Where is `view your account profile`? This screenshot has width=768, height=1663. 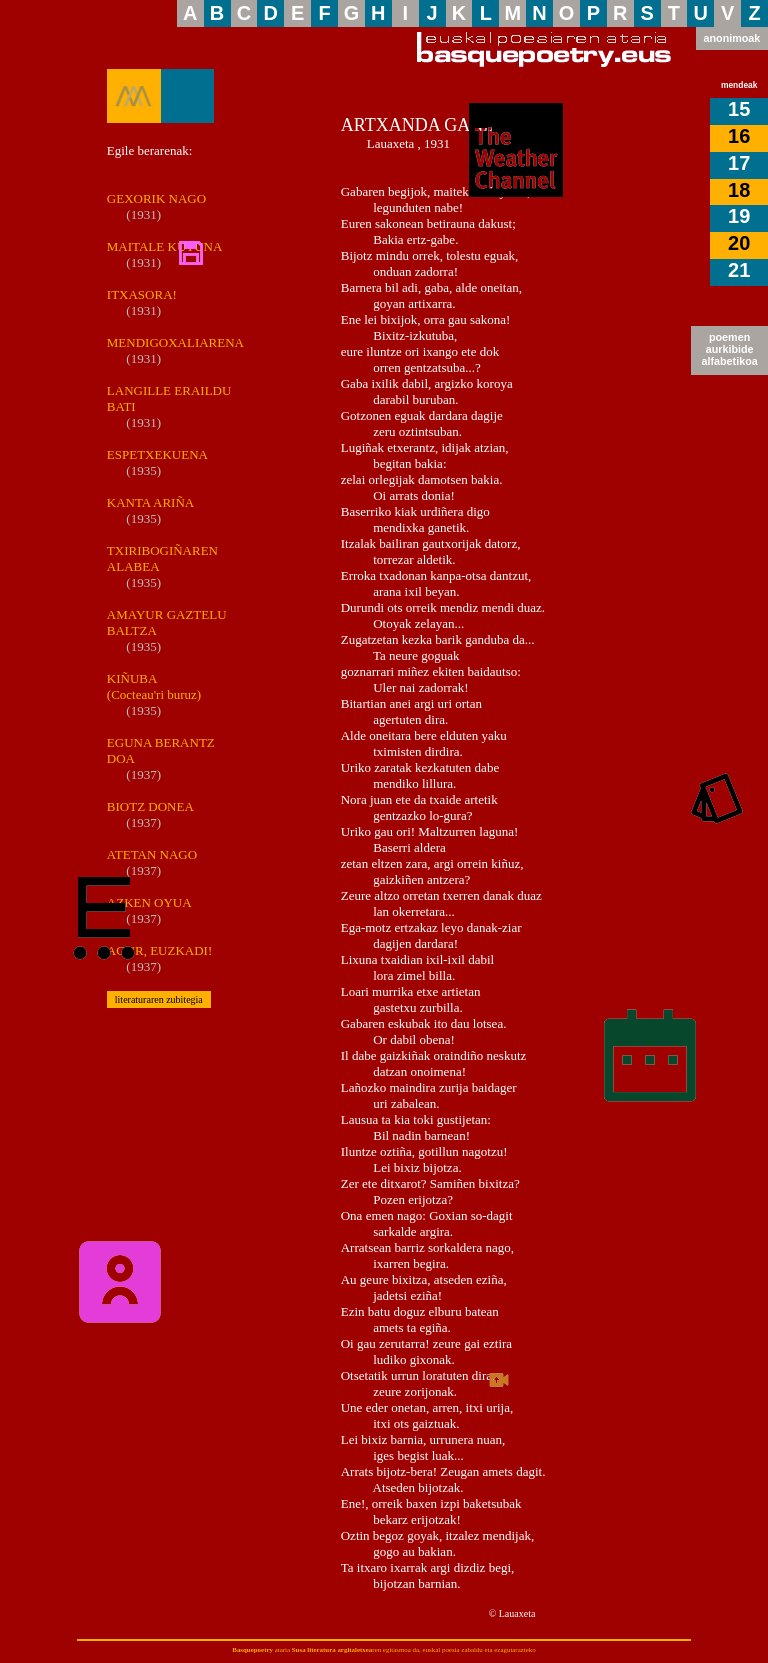
view your account profile is located at coordinates (120, 1282).